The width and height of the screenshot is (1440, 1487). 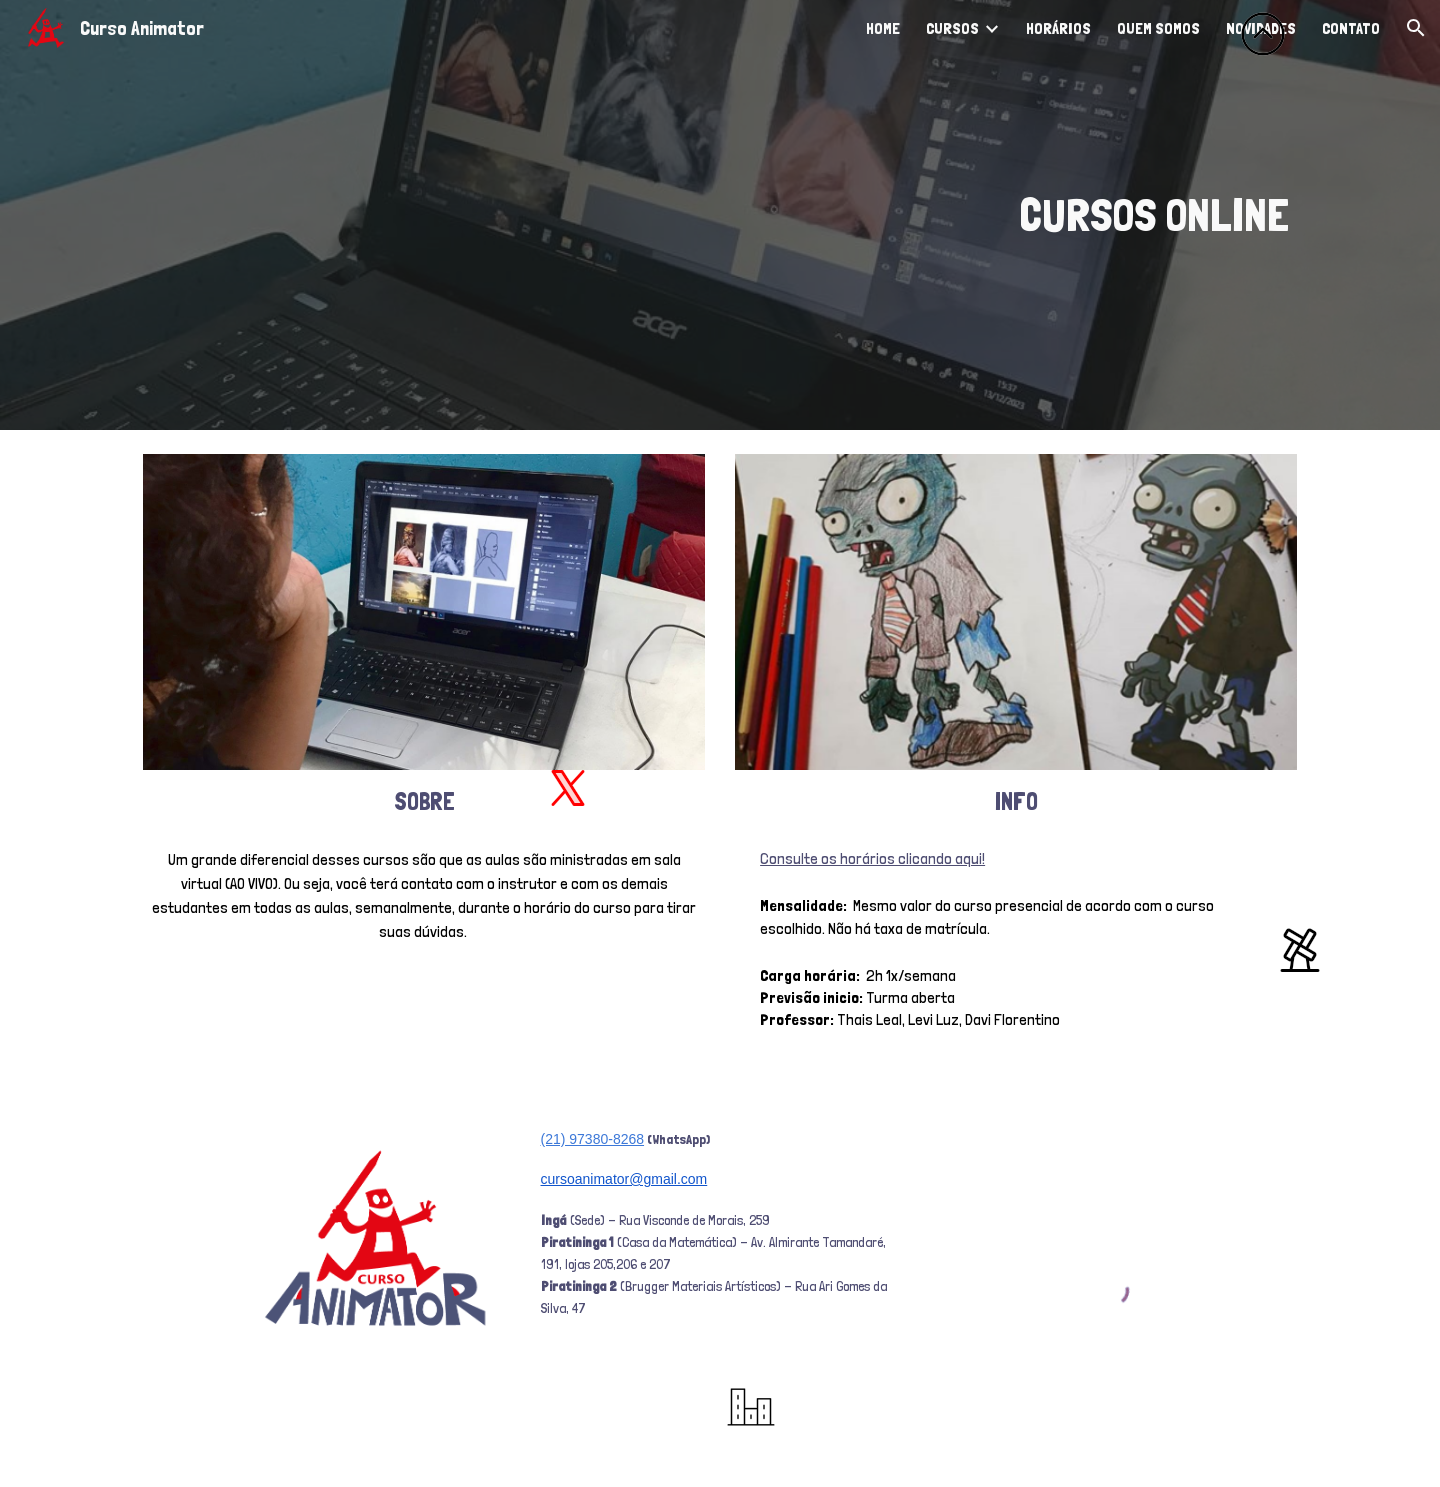 What do you see at coordinates (751, 1407) in the screenshot?
I see `view city or urban locations` at bounding box center [751, 1407].